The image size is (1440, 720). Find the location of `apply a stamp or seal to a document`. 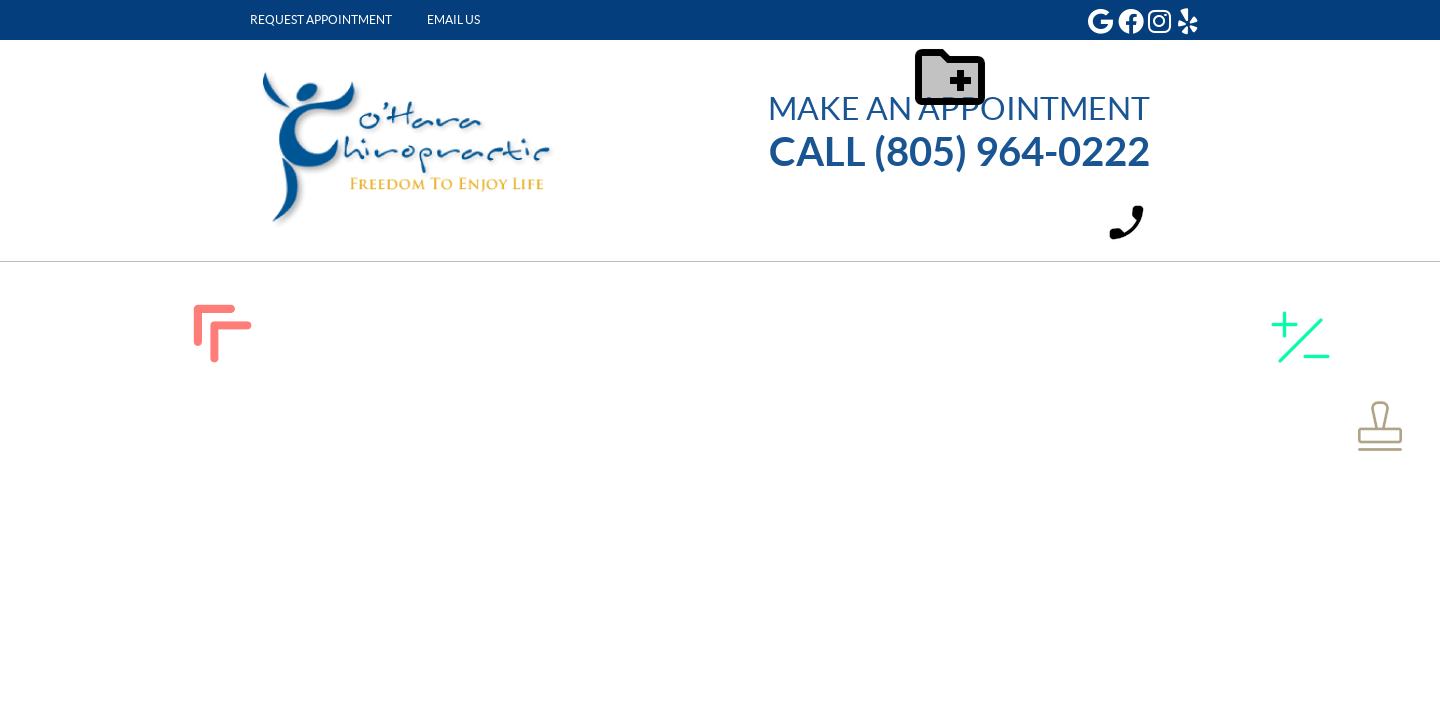

apply a stamp or seal to a document is located at coordinates (1380, 427).